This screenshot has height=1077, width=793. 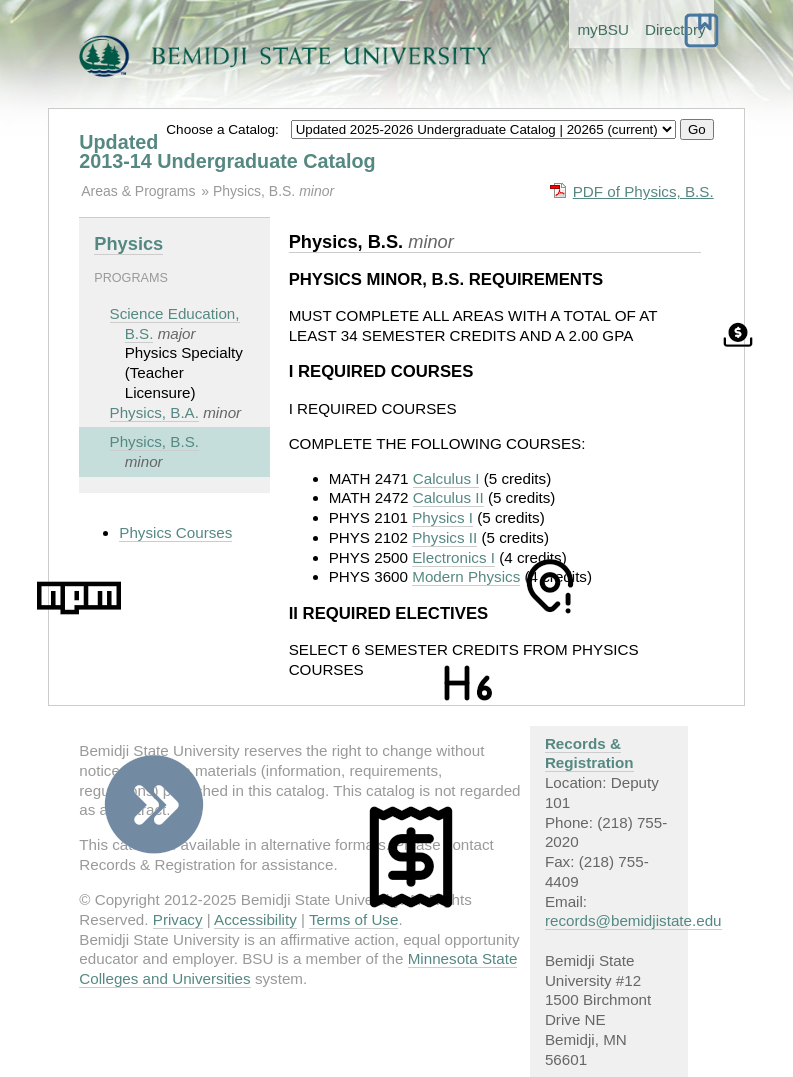 I want to click on format text as heading level 6, so click(x=467, y=683).